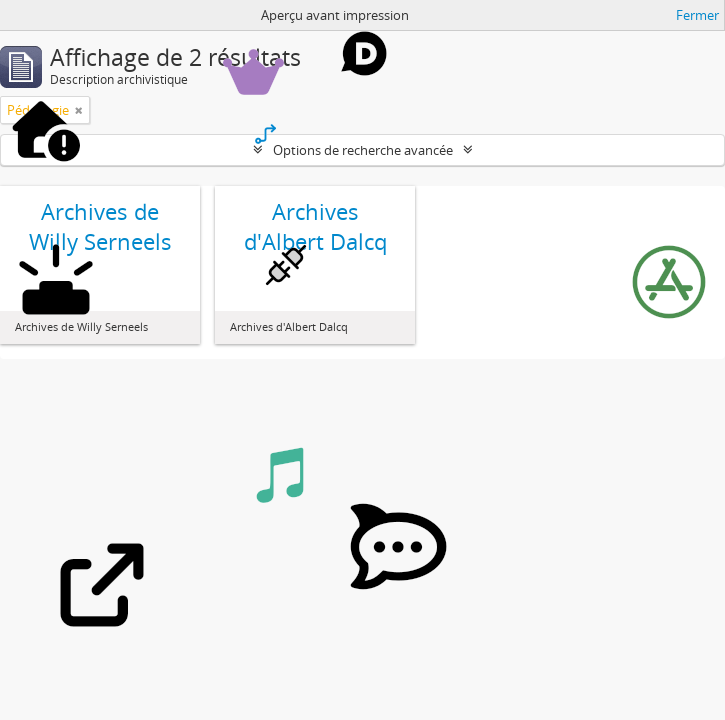 The height and width of the screenshot is (720, 725). Describe the element at coordinates (44, 129) in the screenshot. I see `home alert or warning notification` at that location.